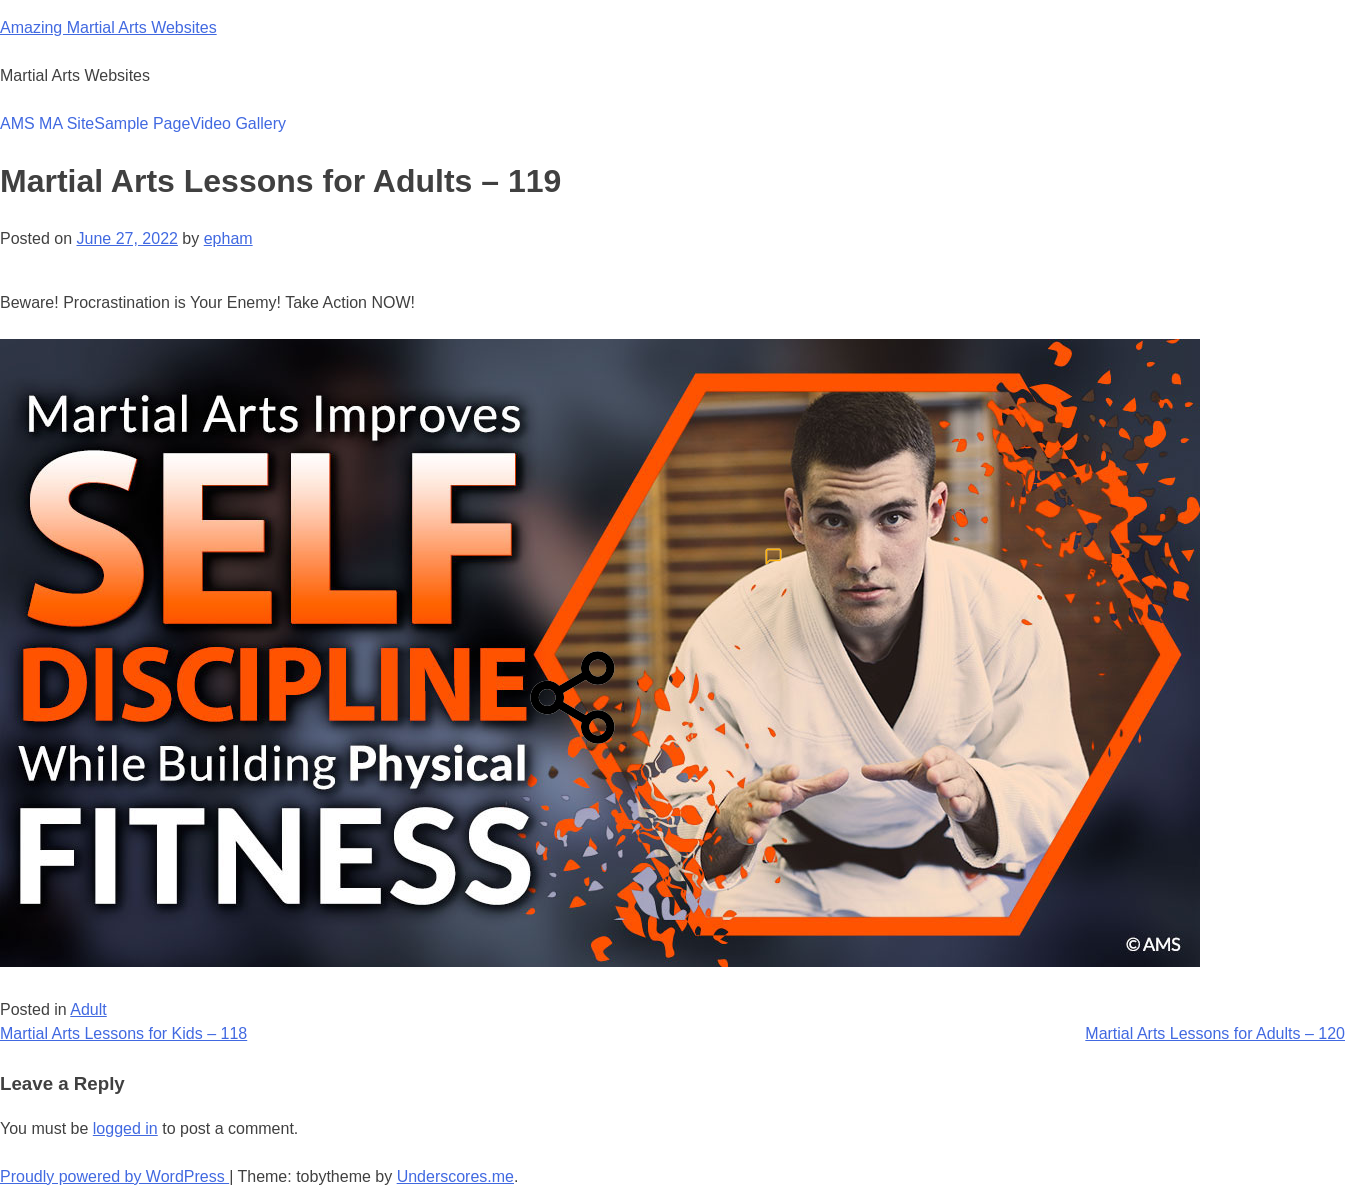 This screenshot has height=1189, width=1345. Describe the element at coordinates (773, 556) in the screenshot. I see `open messaging or chat` at that location.